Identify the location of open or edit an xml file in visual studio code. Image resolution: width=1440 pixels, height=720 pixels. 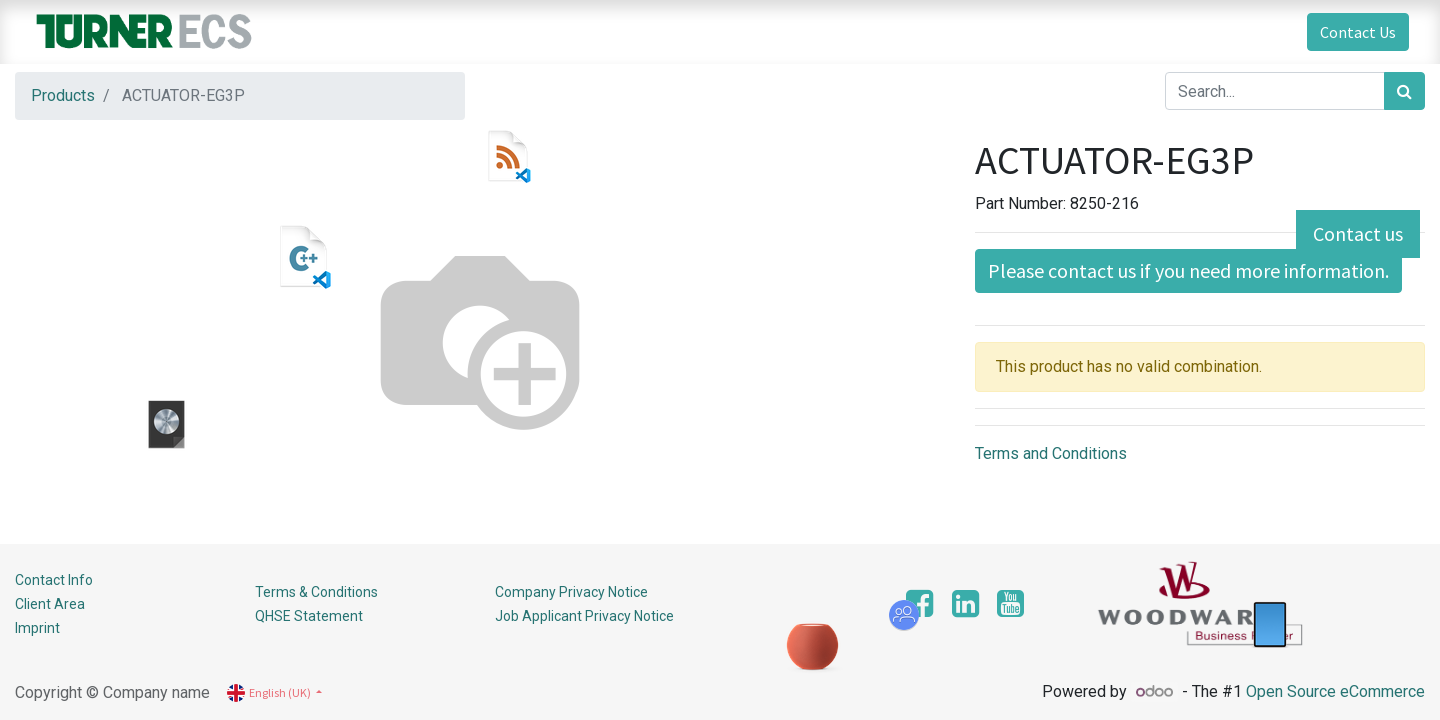
(508, 157).